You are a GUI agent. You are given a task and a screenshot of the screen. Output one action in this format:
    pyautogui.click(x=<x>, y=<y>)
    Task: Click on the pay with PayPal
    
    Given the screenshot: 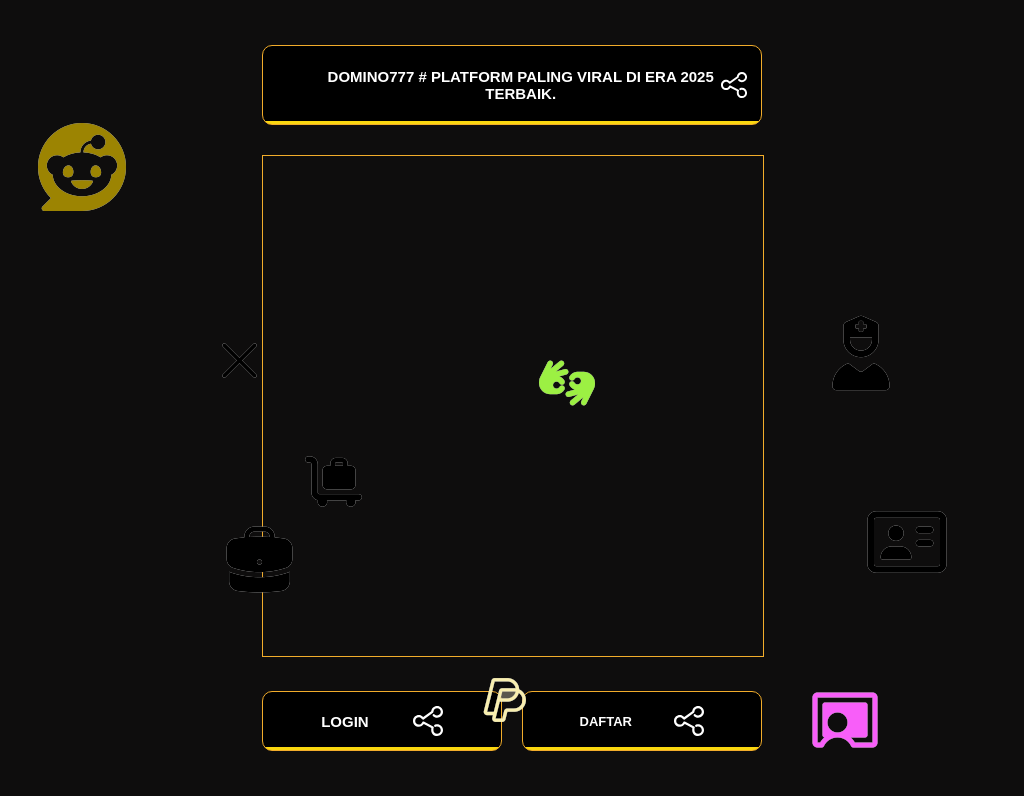 What is the action you would take?
    pyautogui.click(x=504, y=700)
    